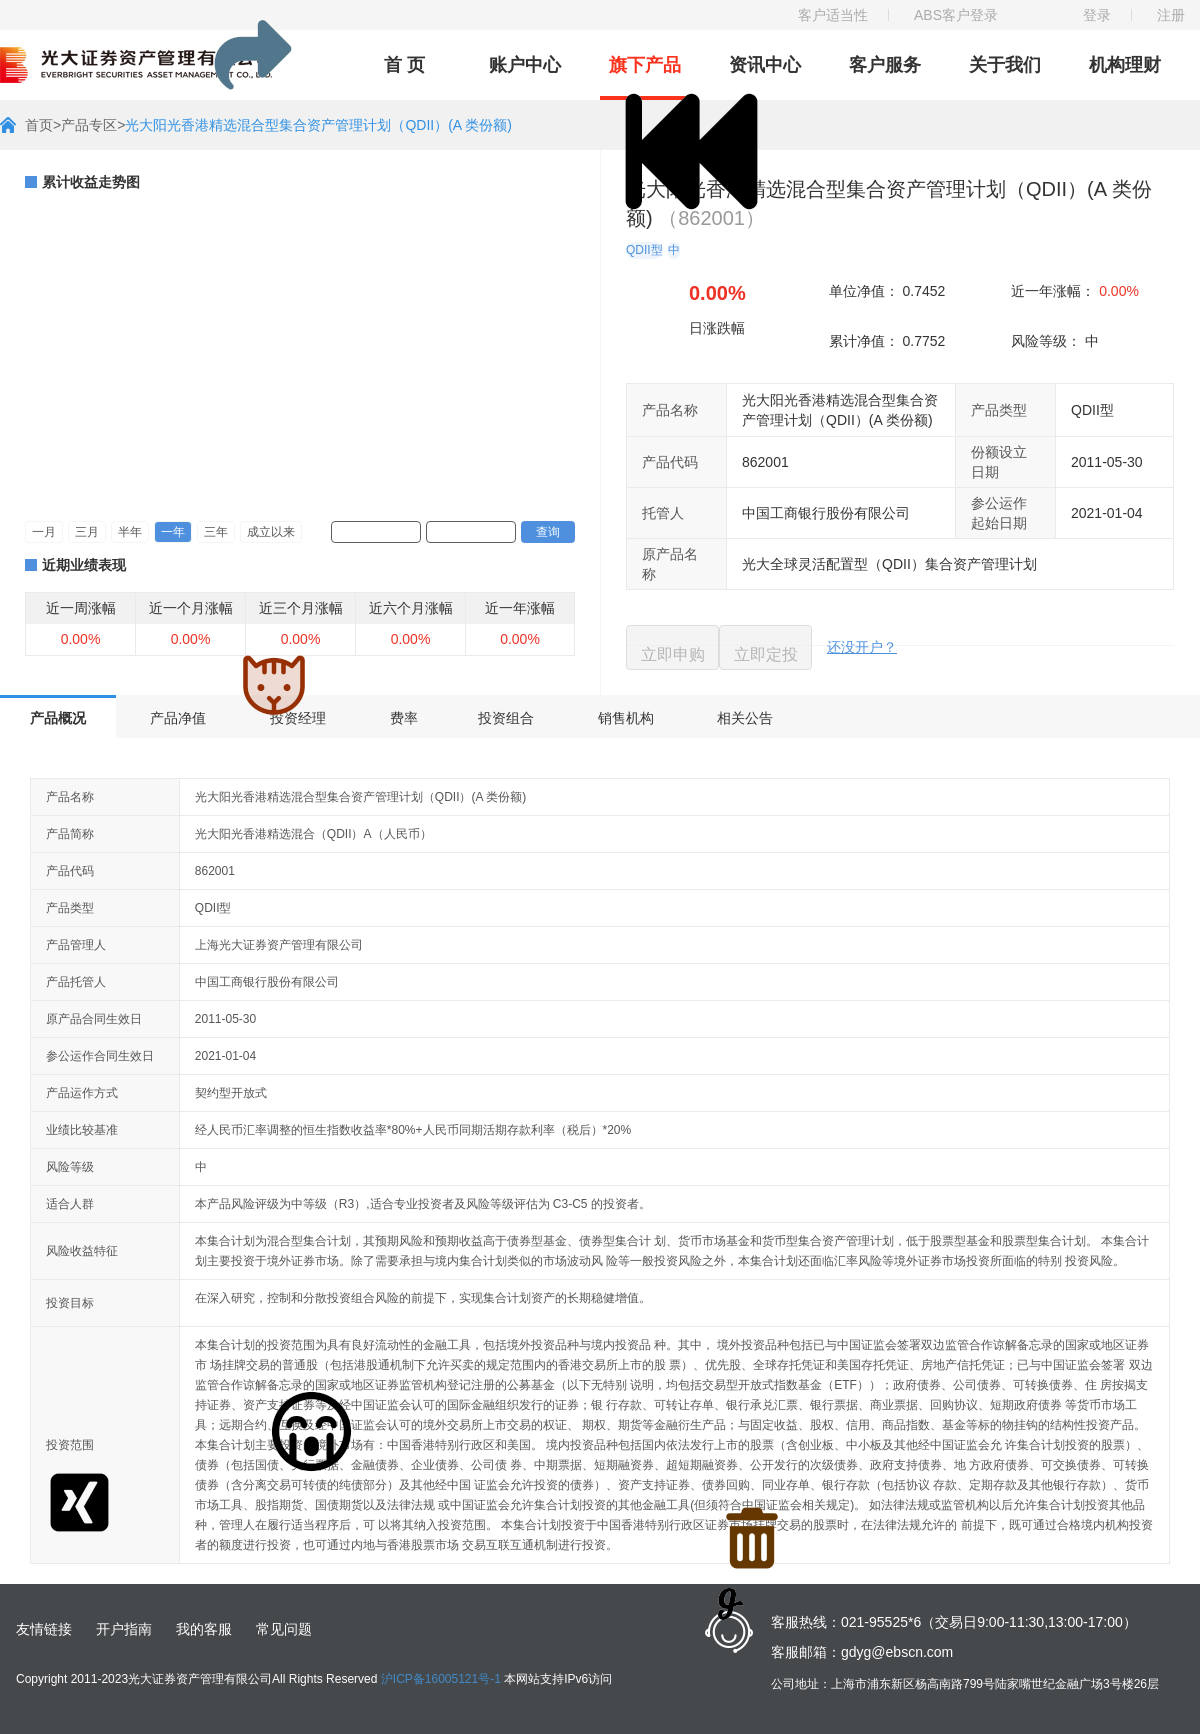  Describe the element at coordinates (311, 1431) in the screenshot. I see `react with a crying emotion` at that location.